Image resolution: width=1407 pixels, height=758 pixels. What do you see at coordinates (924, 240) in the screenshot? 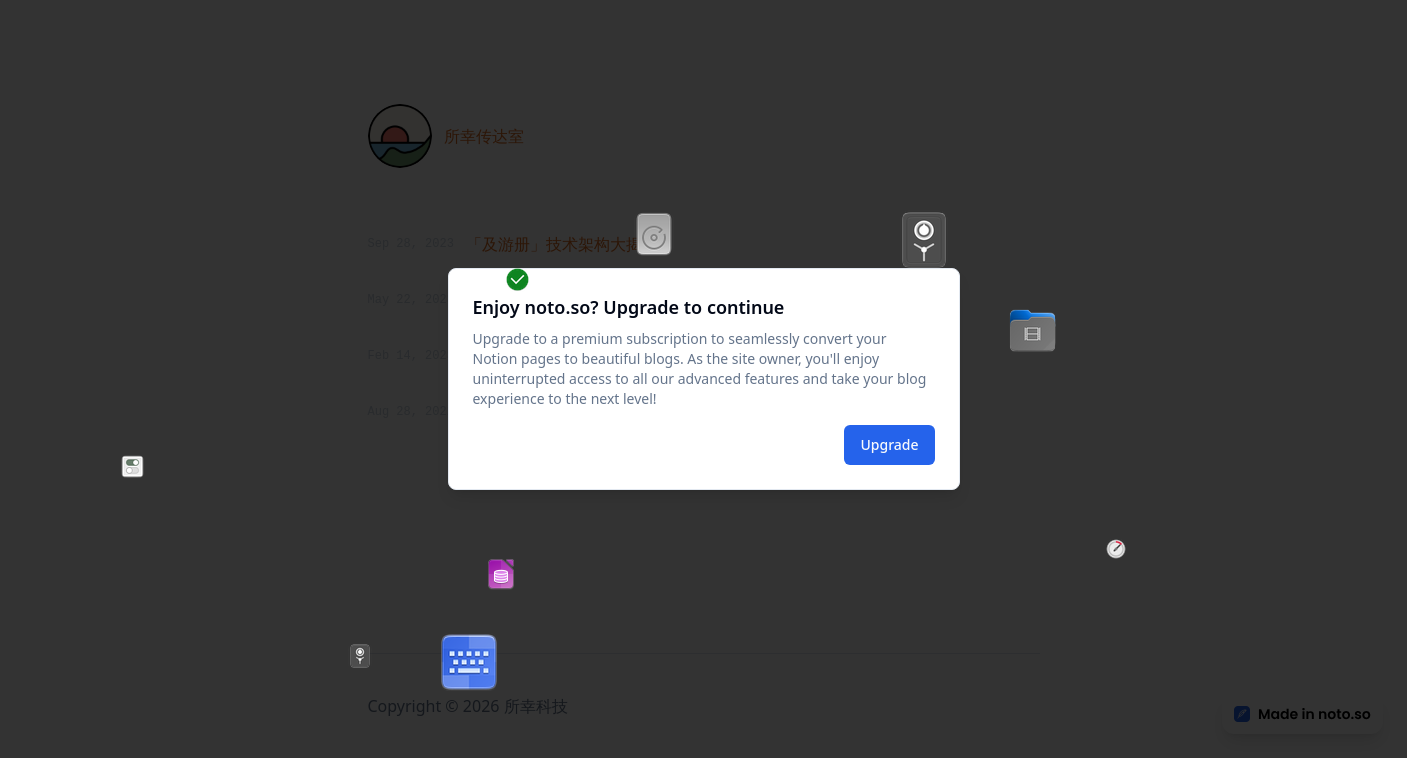
I see `open déjà dup backup utility` at bounding box center [924, 240].